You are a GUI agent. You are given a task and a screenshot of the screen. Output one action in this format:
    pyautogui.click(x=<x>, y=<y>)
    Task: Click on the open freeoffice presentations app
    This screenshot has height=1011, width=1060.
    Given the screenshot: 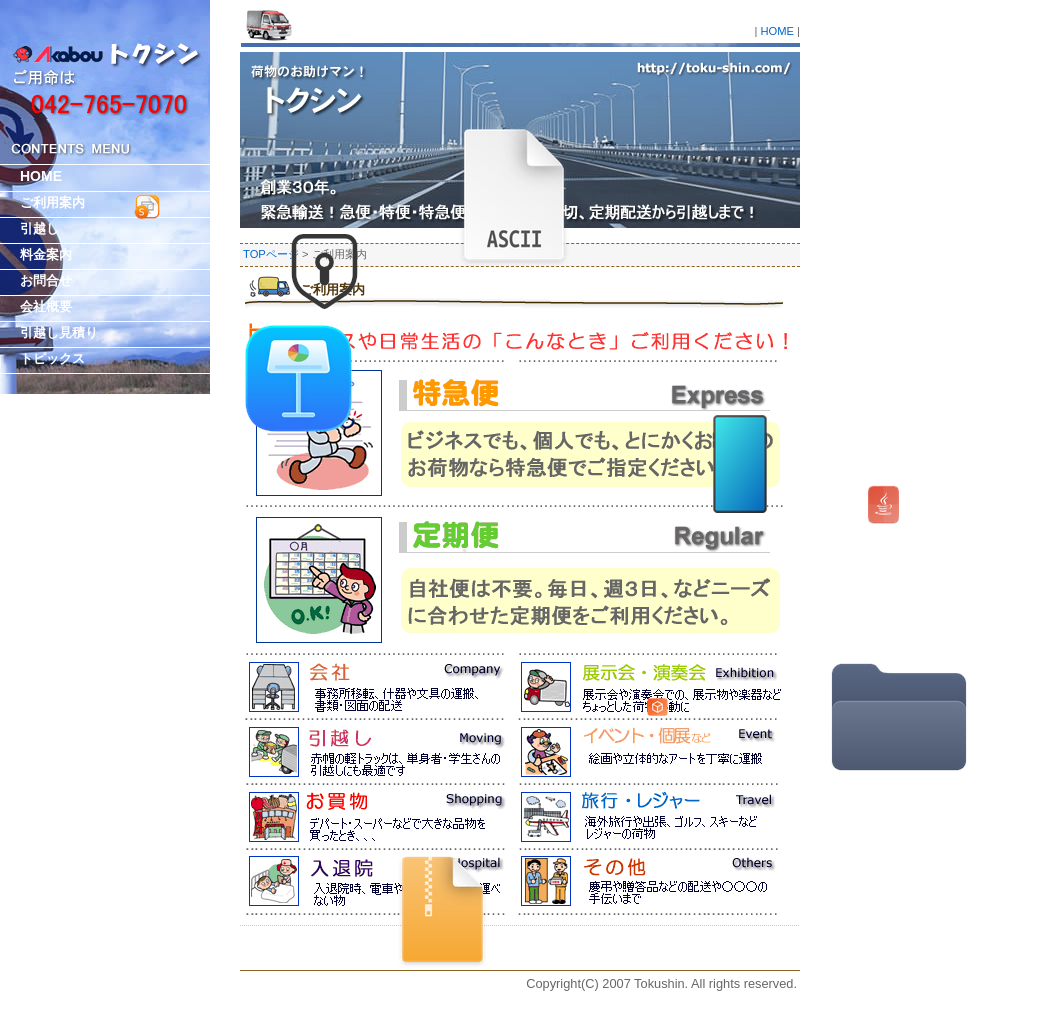 What is the action you would take?
    pyautogui.click(x=147, y=206)
    